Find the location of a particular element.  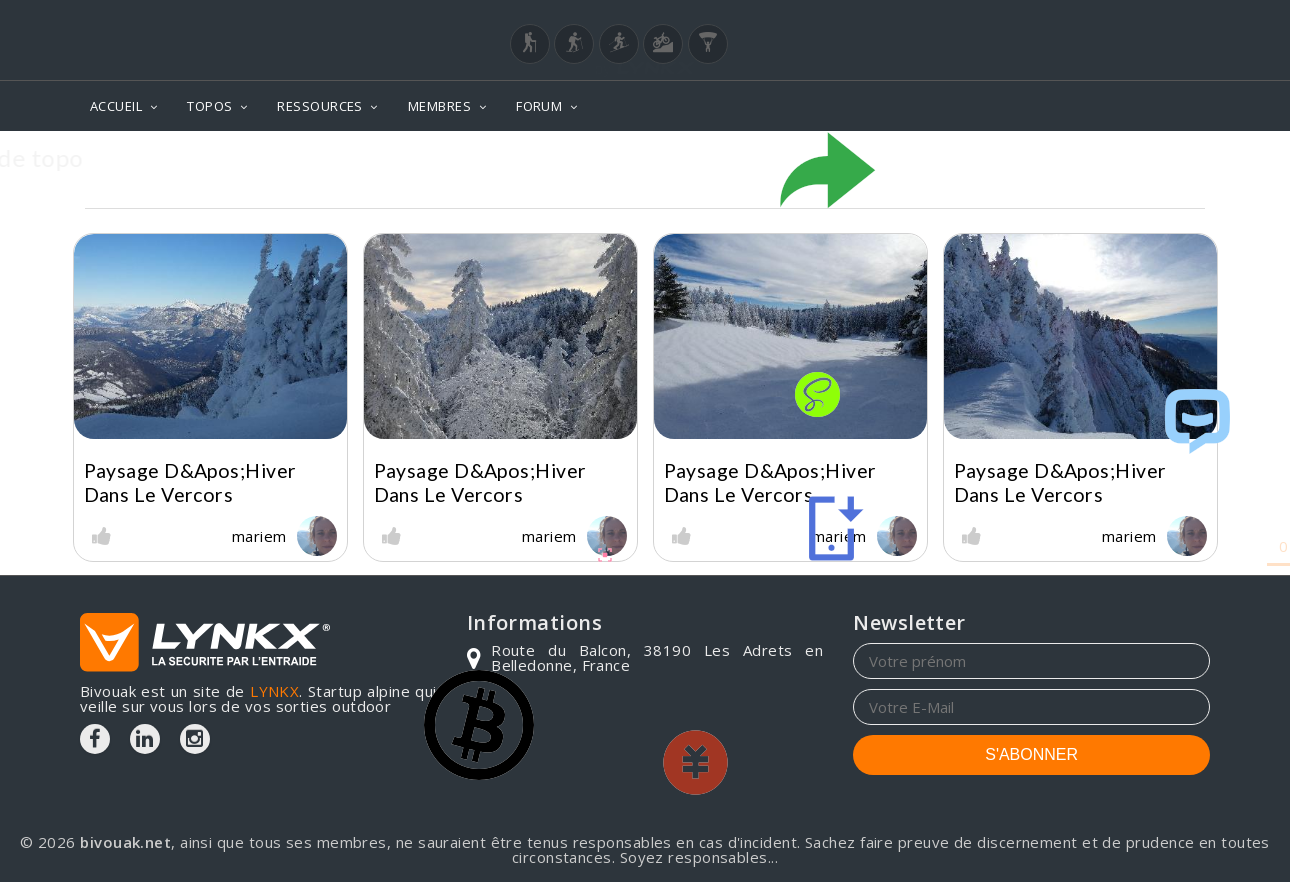

view balance in chinese yuan is located at coordinates (695, 762).